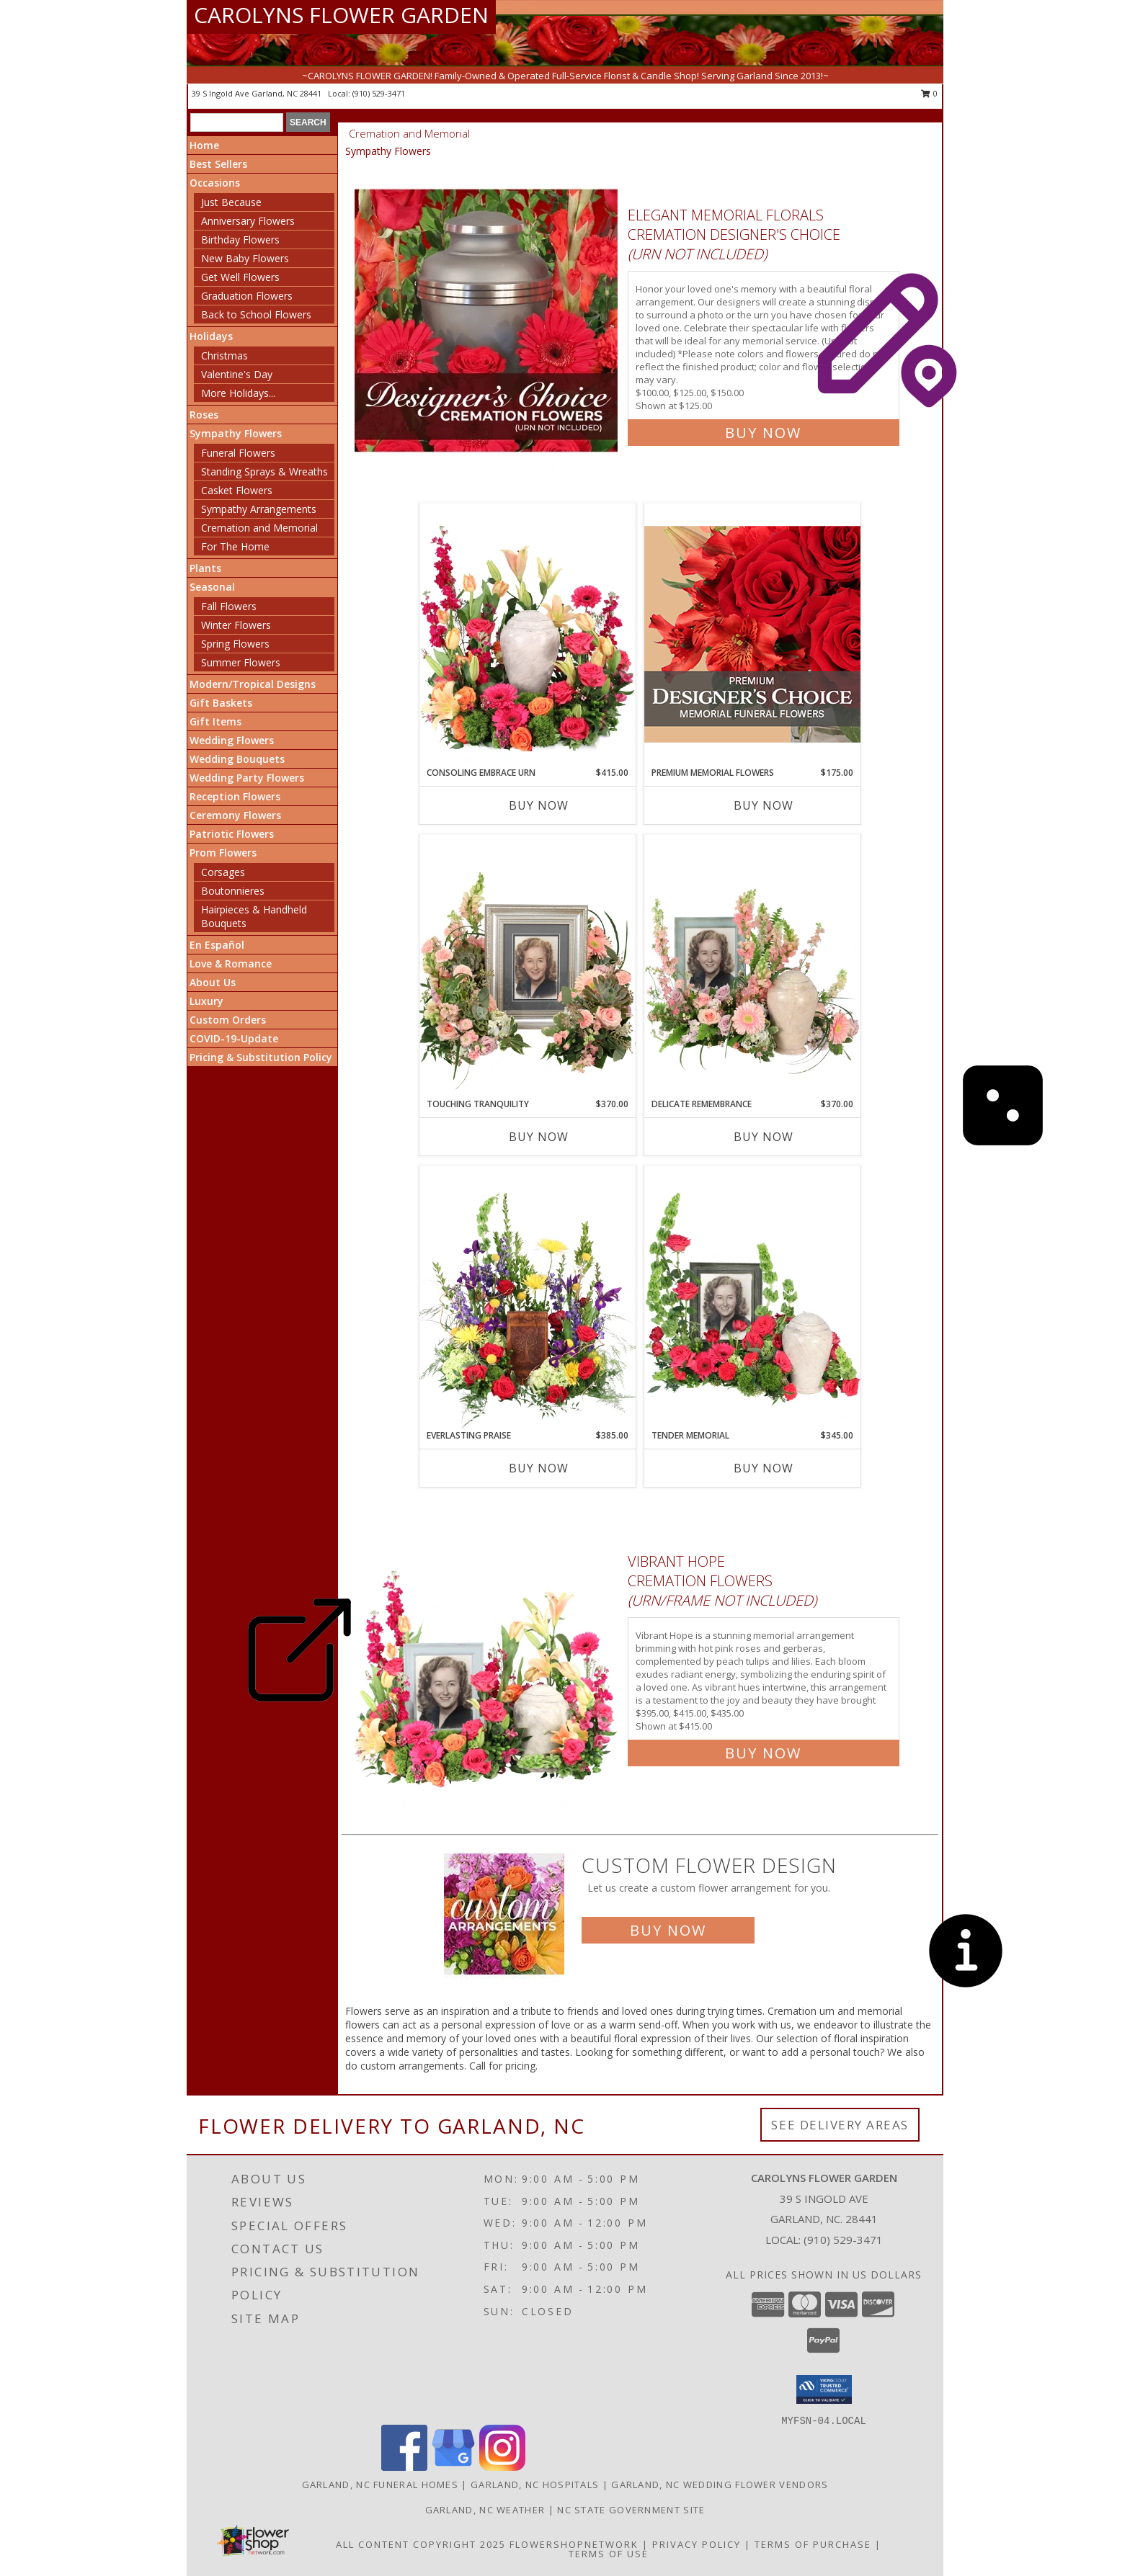 This screenshot has height=2576, width=1130. I want to click on open link in new window, so click(299, 1650).